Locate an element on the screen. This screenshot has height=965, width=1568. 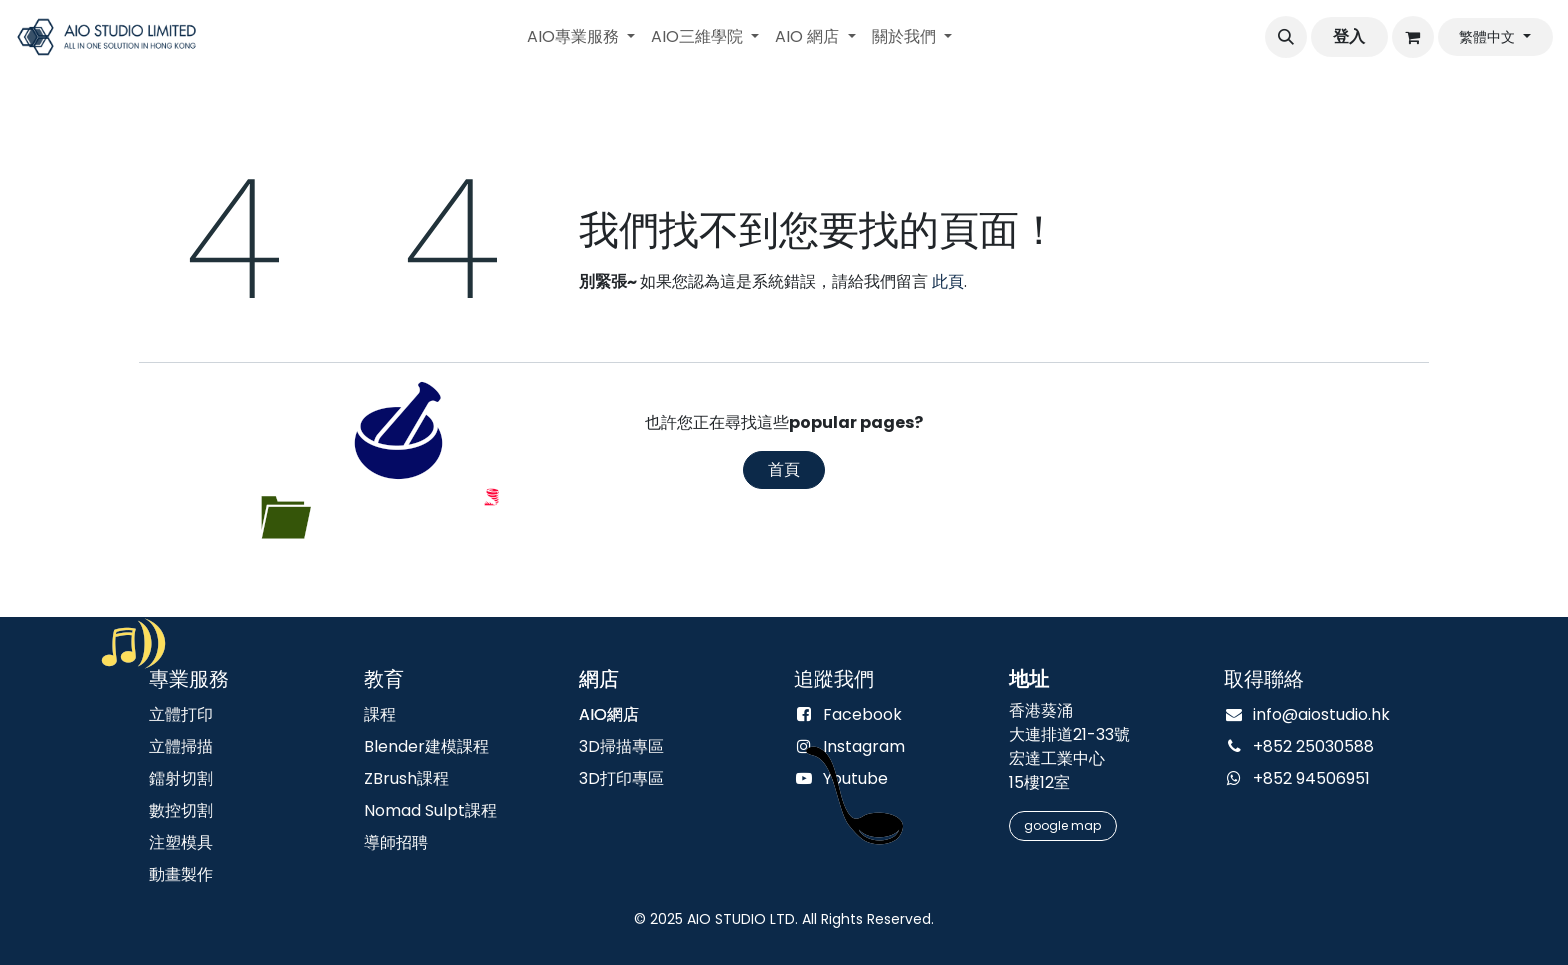
access pharmacy or medication features is located at coordinates (398, 430).